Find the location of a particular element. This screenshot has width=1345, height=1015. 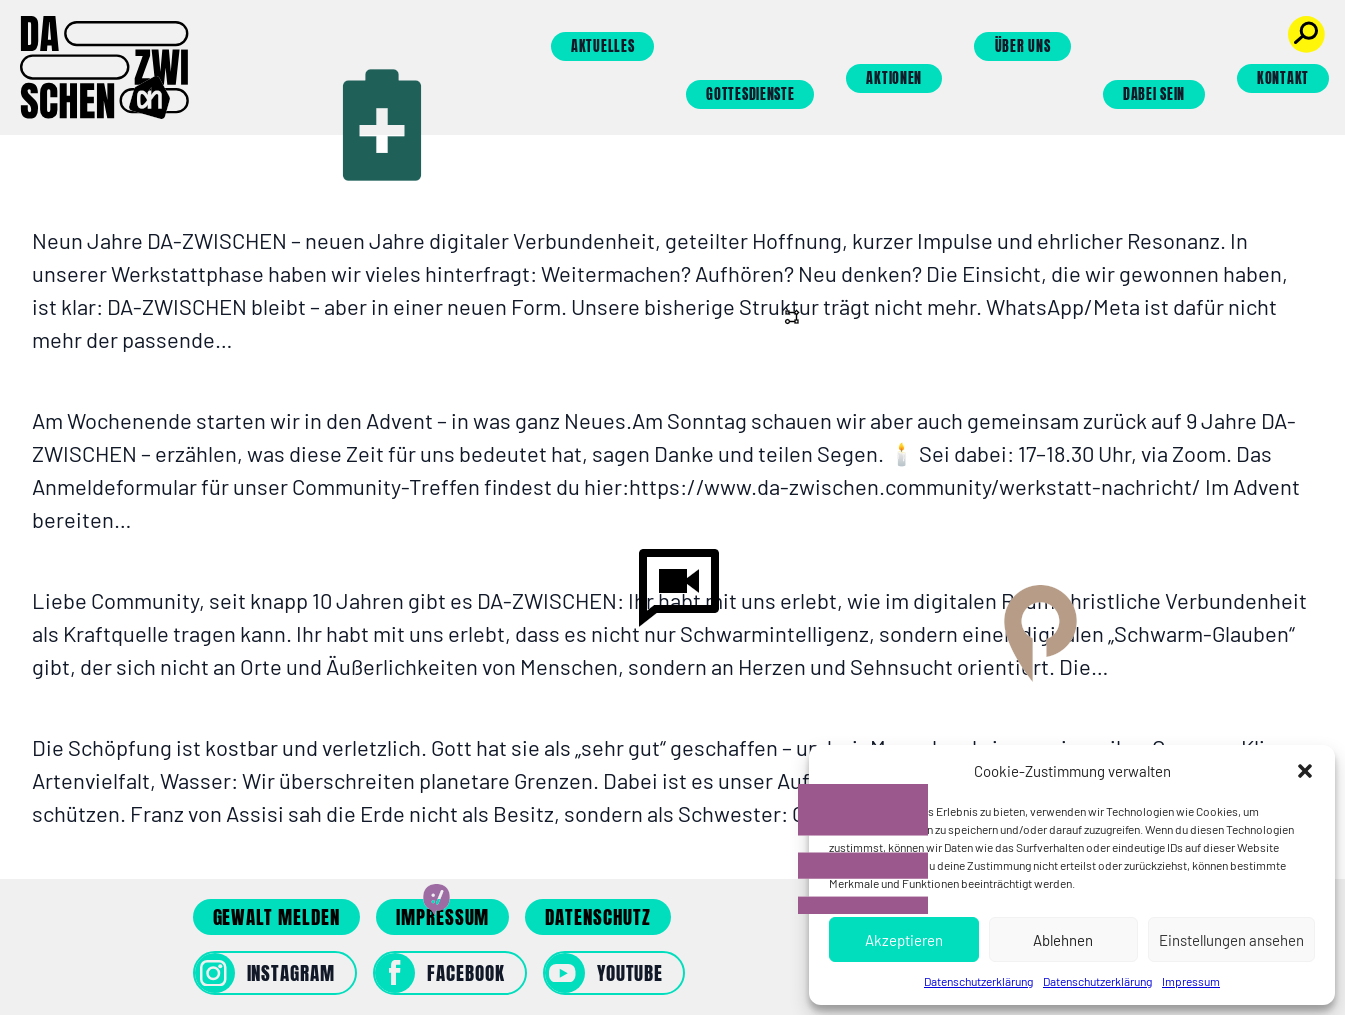

create or edit a flowchart is located at coordinates (792, 317).